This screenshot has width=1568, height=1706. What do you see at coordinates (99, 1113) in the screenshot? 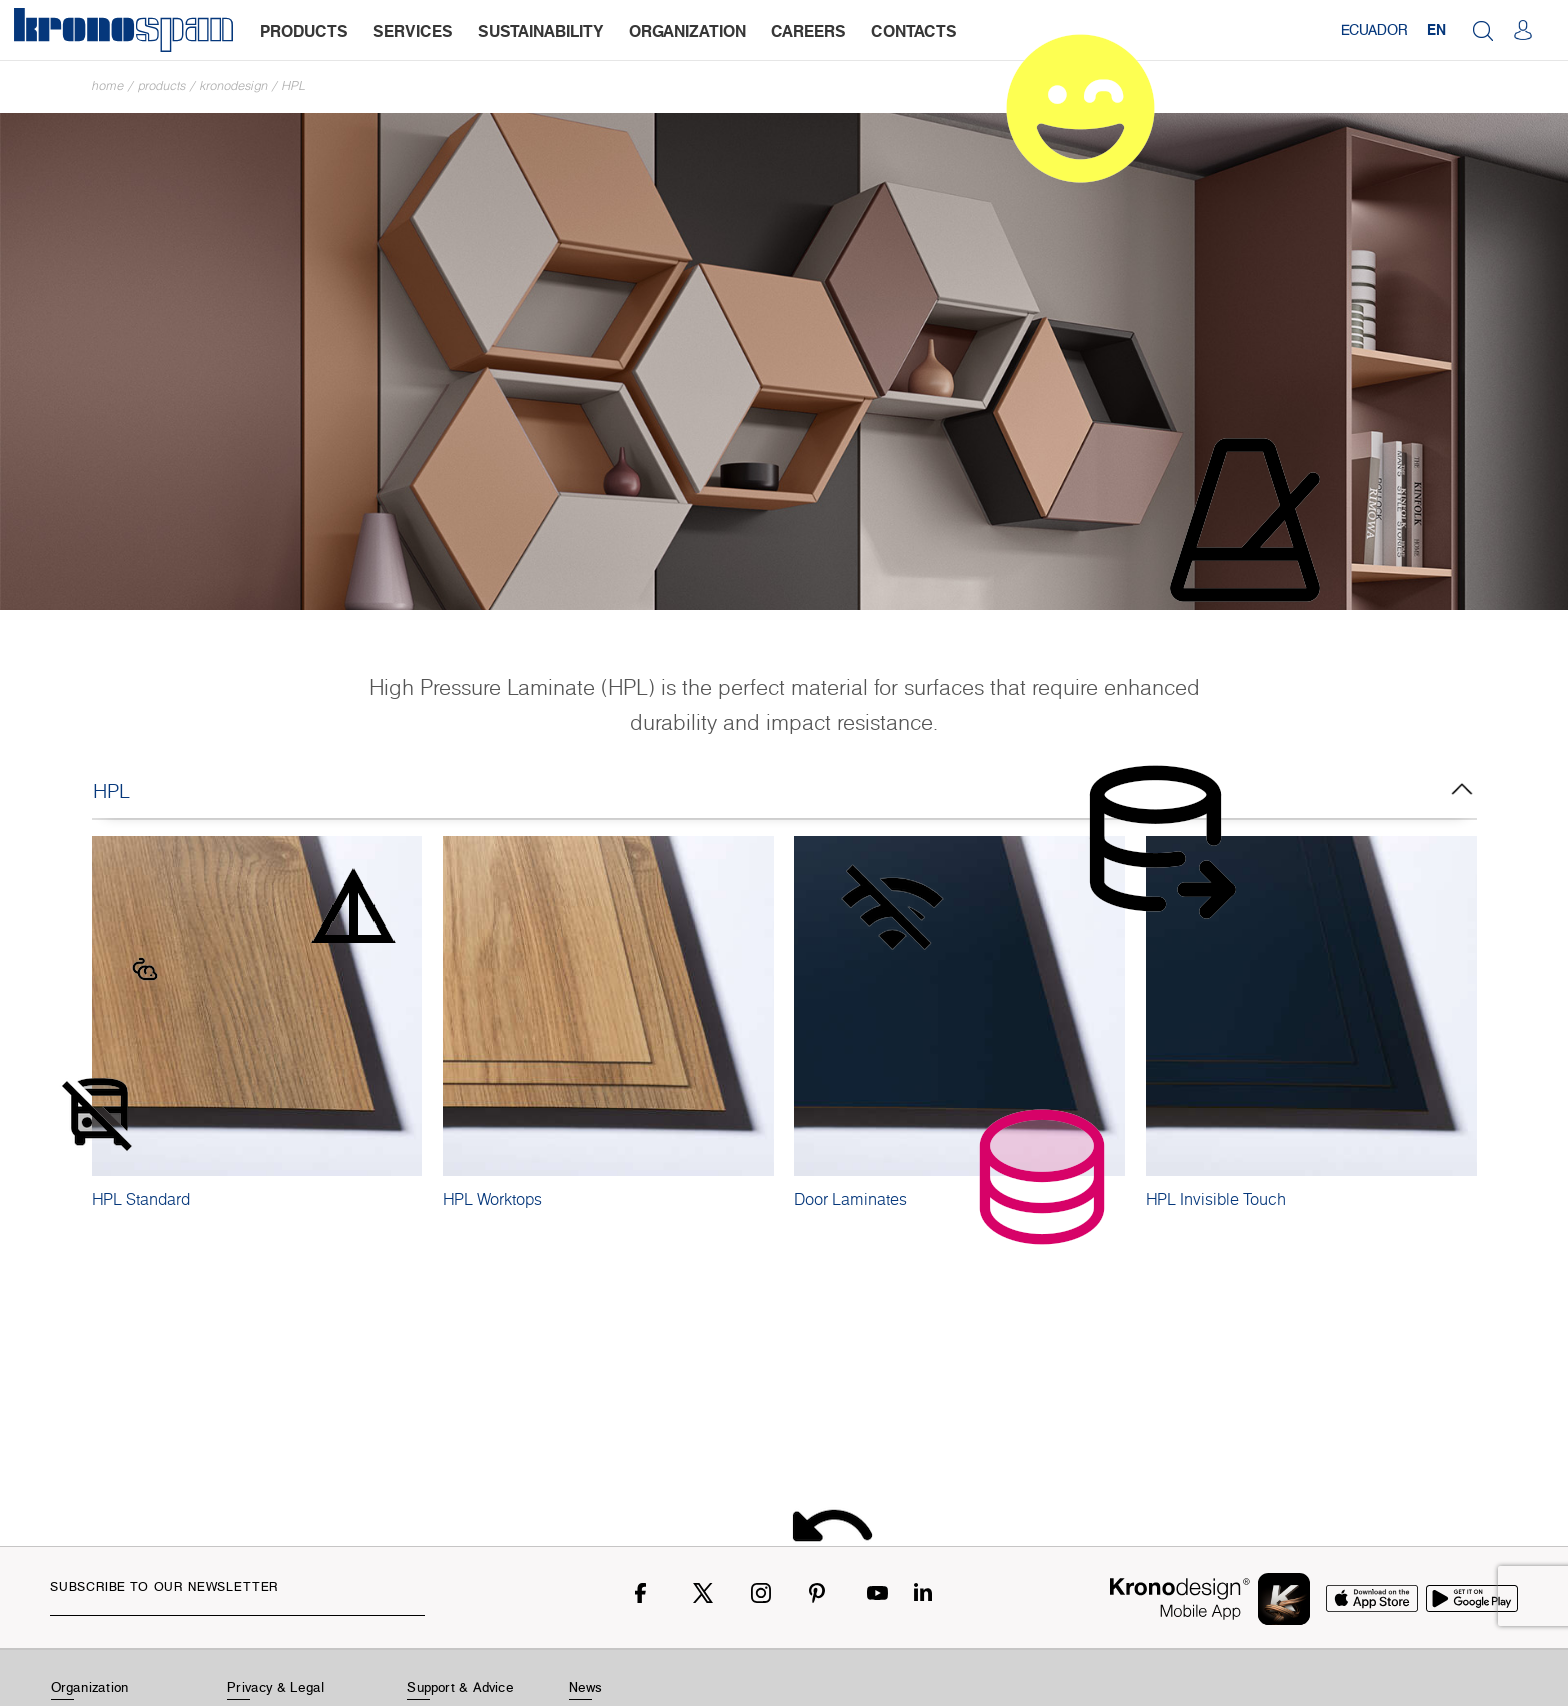
I see `indicates transfers are not available at this stop` at bounding box center [99, 1113].